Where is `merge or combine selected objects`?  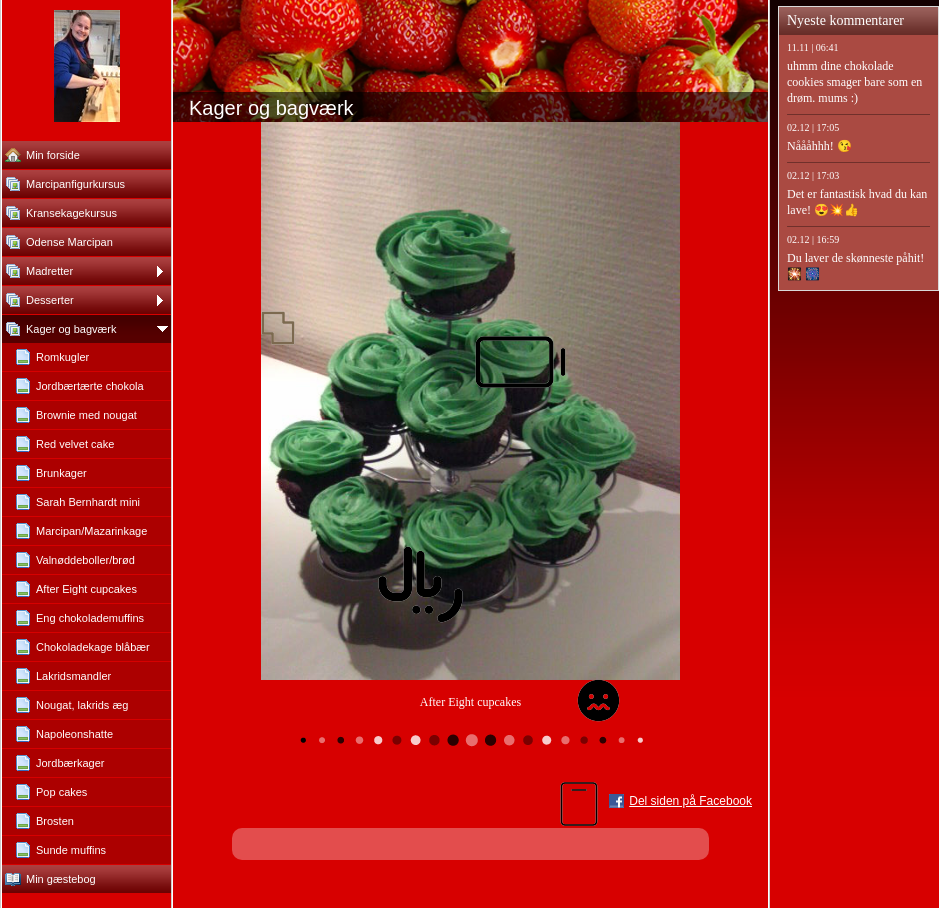 merge or combine selected objects is located at coordinates (278, 328).